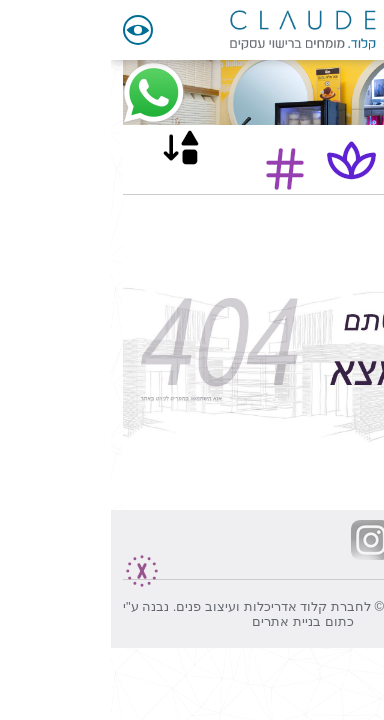 The height and width of the screenshot is (720, 384). What do you see at coordinates (285, 169) in the screenshot?
I see `add or browse hashtags` at bounding box center [285, 169].